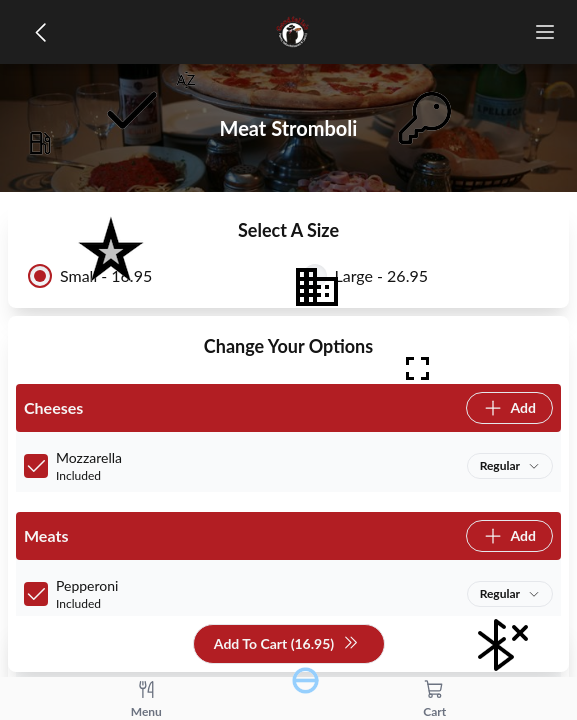 This screenshot has width=577, height=720. Describe the element at coordinates (40, 143) in the screenshot. I see `find nearby gas stations` at that location.